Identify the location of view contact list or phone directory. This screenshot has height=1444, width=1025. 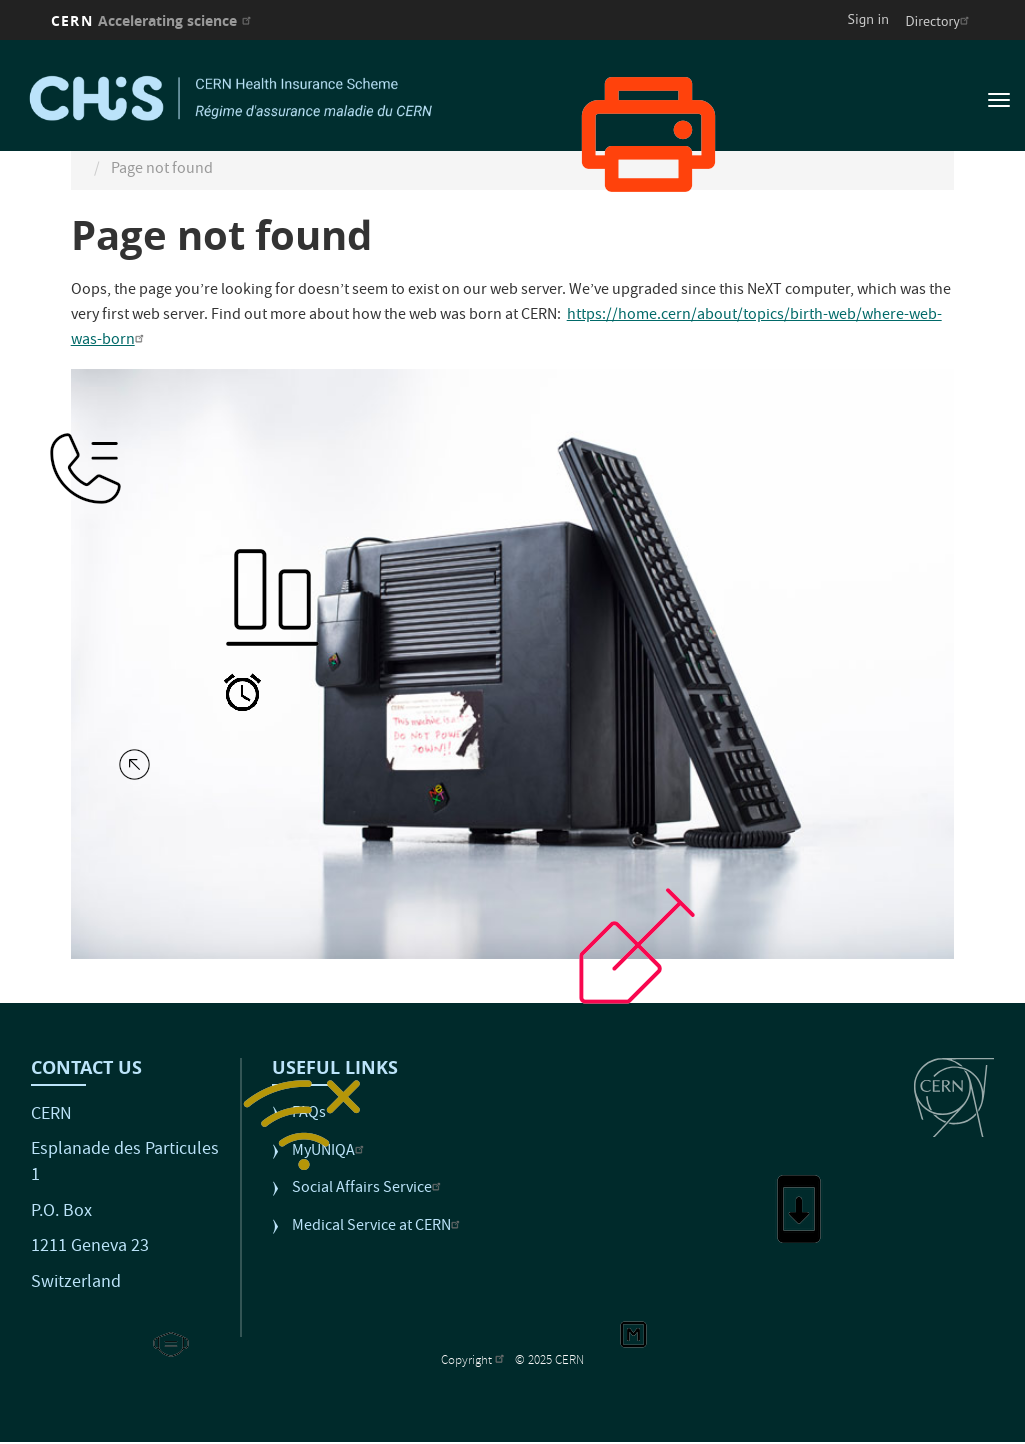
(87, 467).